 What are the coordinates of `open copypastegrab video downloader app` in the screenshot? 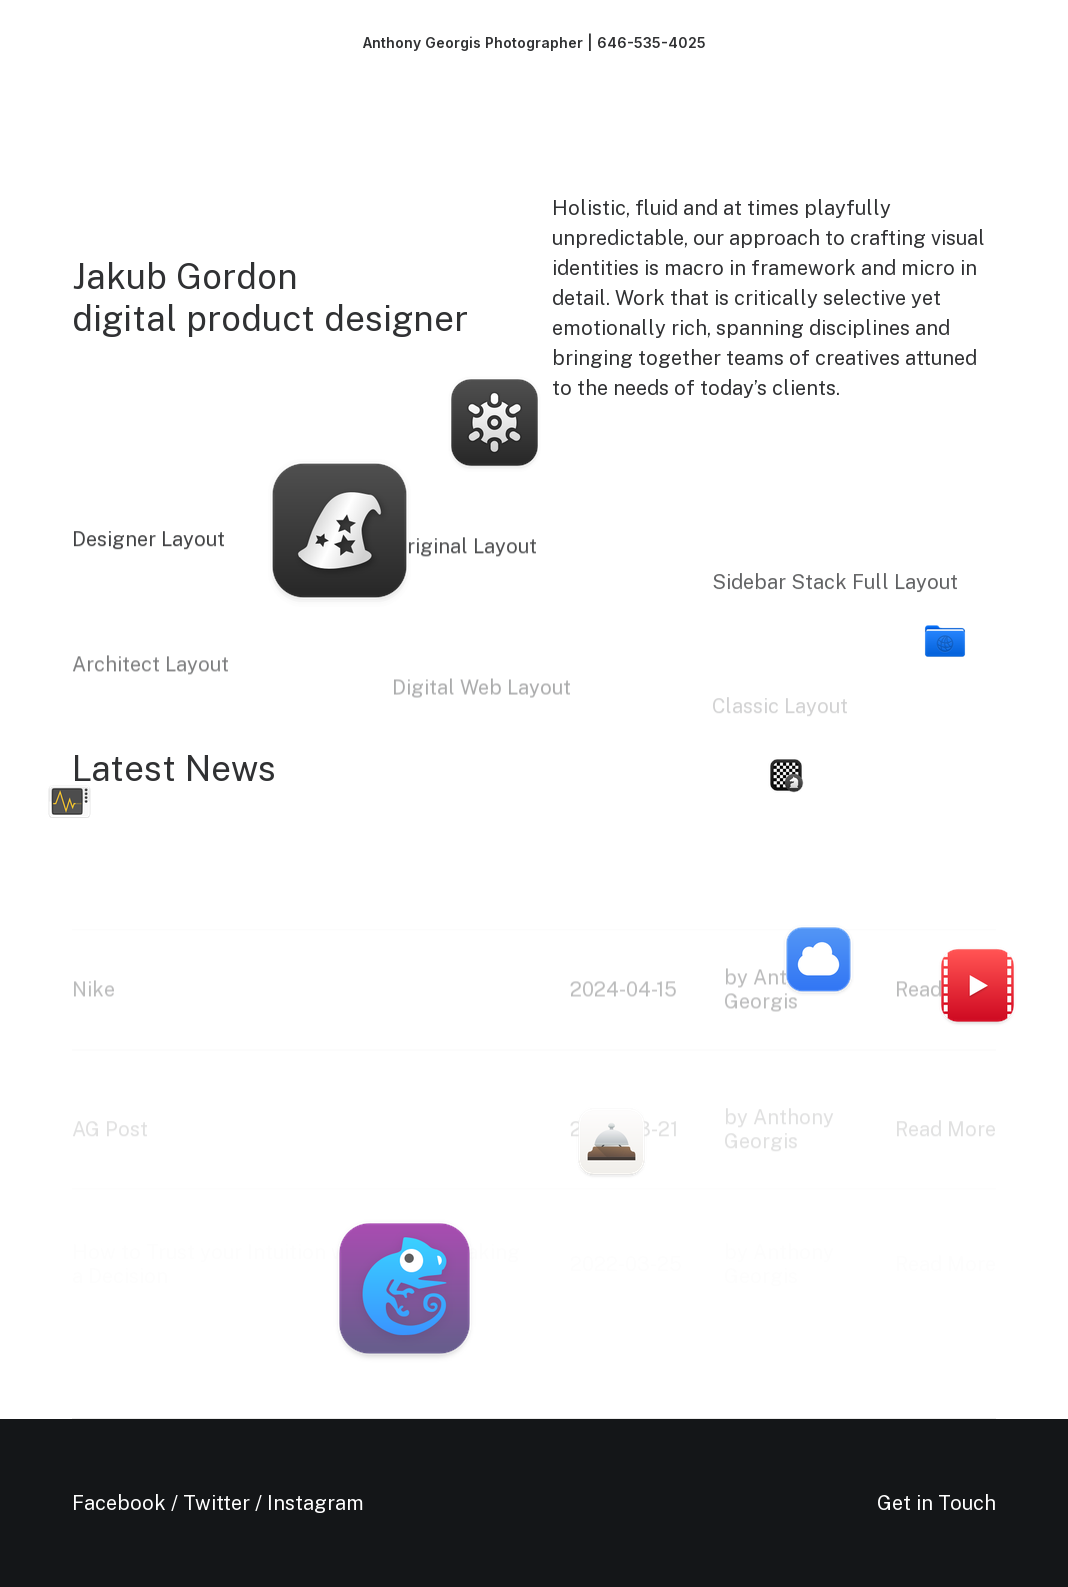 It's located at (977, 985).